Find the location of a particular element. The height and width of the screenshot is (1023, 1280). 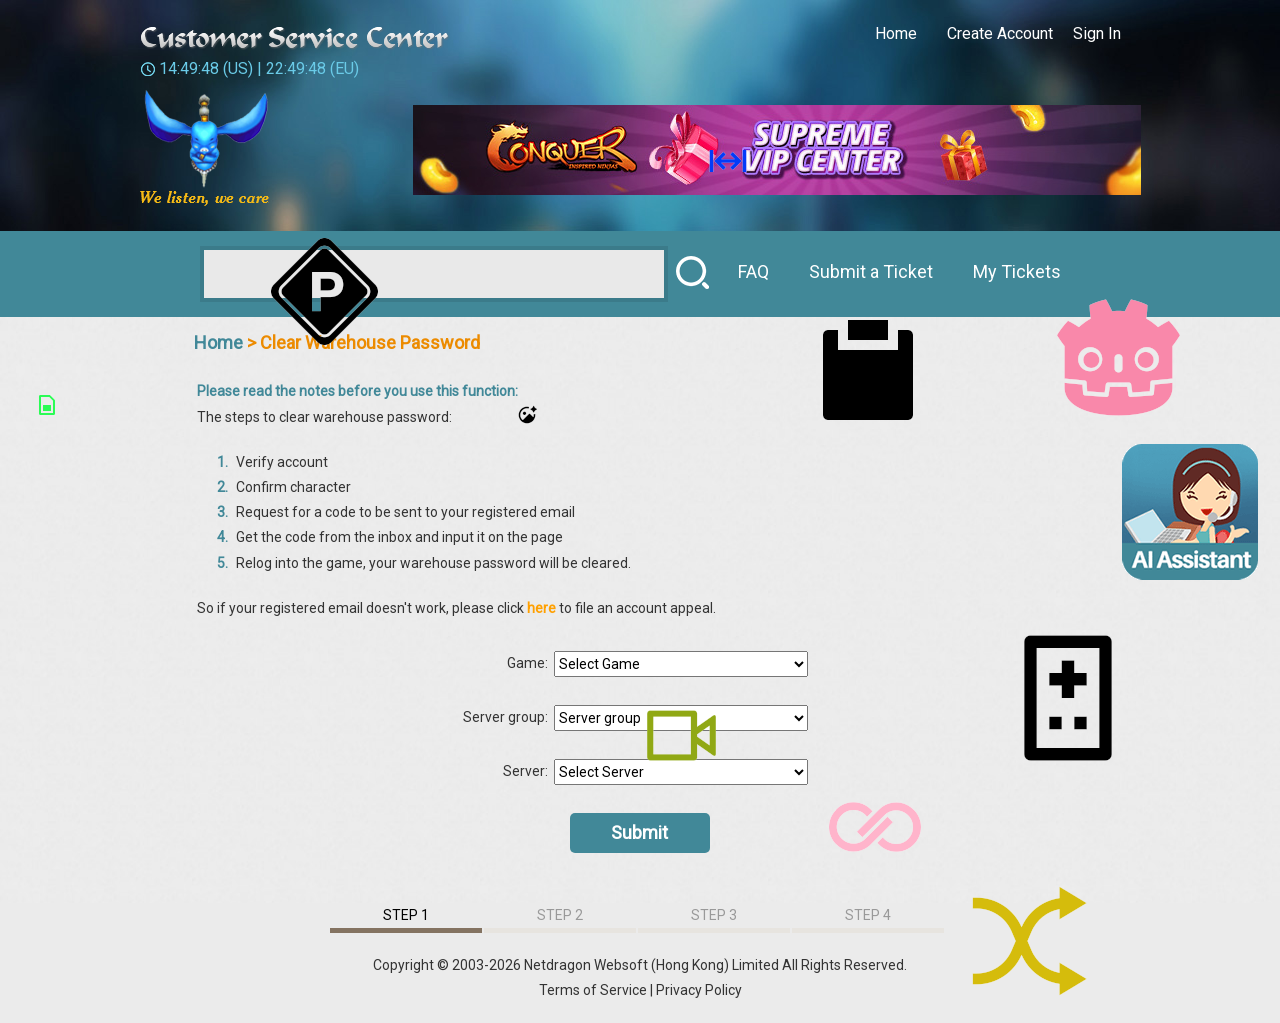

crayon brand logo is located at coordinates (875, 827).